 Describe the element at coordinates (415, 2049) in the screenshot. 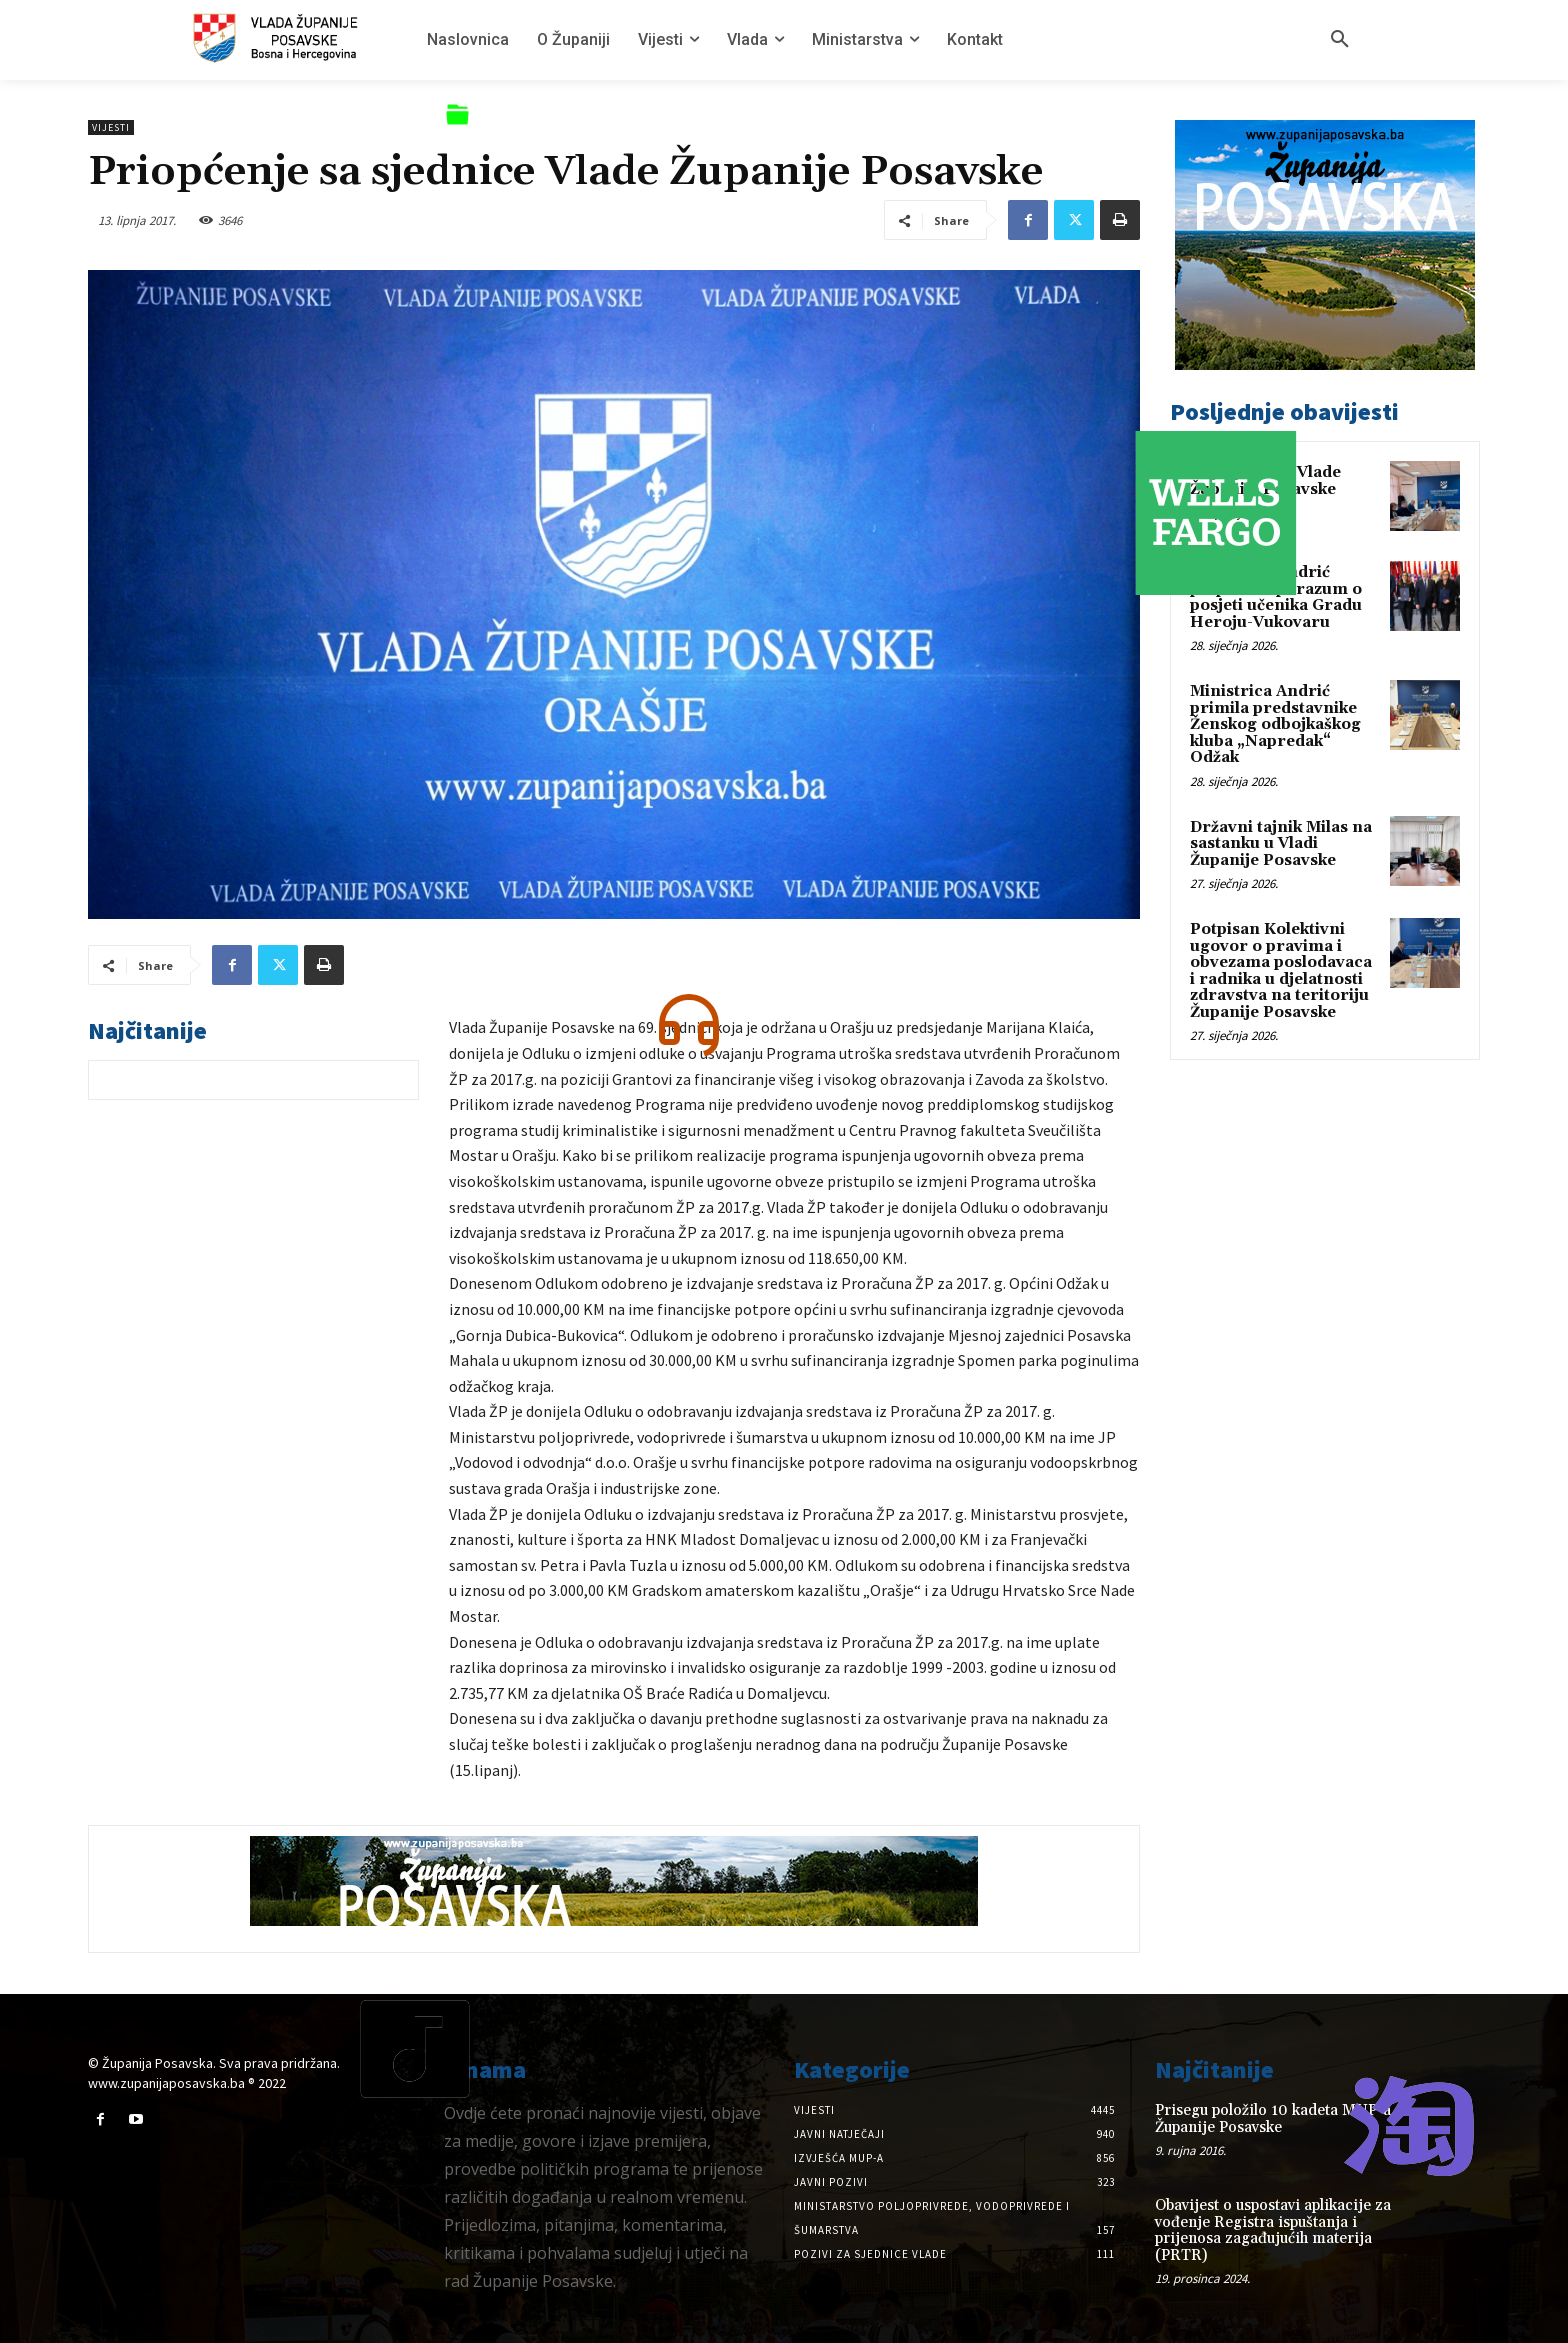

I see `play or access music files` at that location.